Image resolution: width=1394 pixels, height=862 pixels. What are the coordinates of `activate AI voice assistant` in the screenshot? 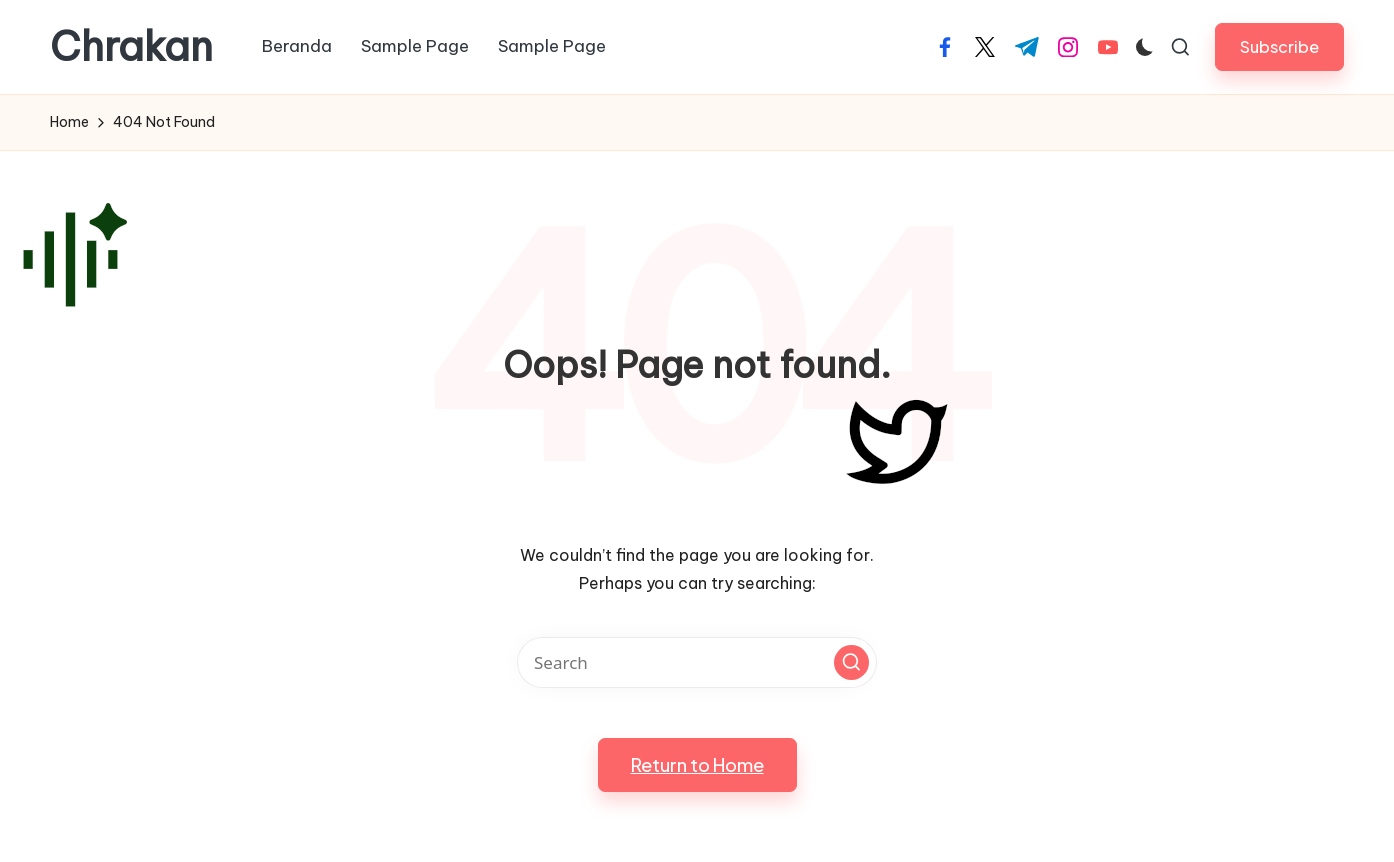 It's located at (70, 259).